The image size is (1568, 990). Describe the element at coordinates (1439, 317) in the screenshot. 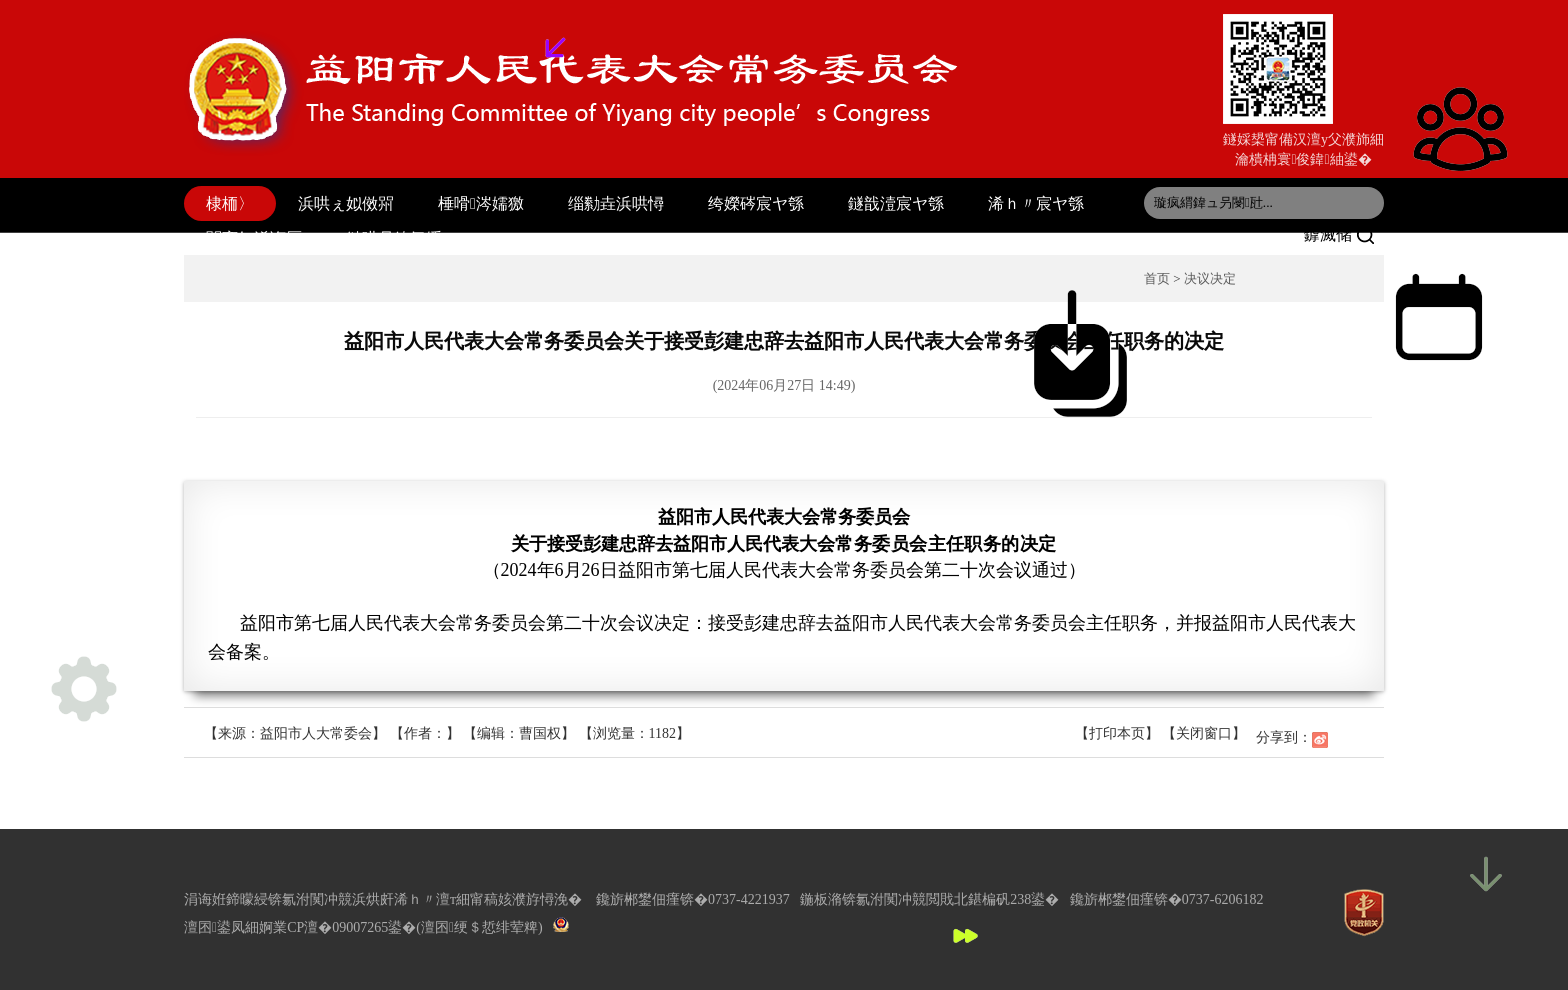

I see `view calendar or schedule` at that location.